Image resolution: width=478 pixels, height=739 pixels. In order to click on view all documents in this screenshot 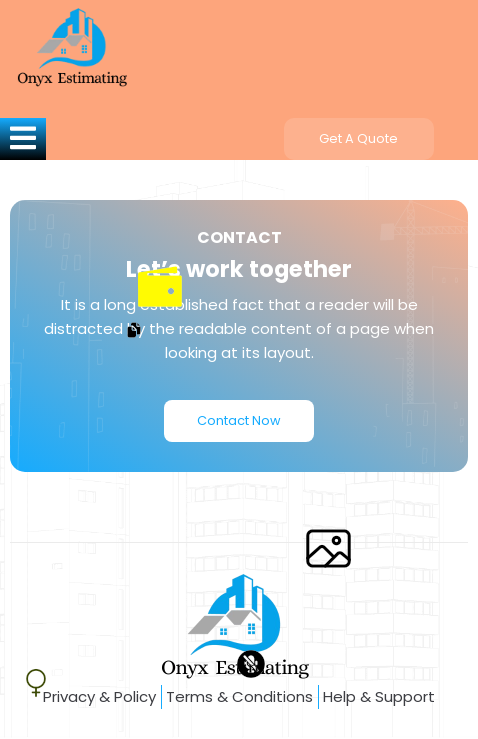, I will do `click(134, 330)`.